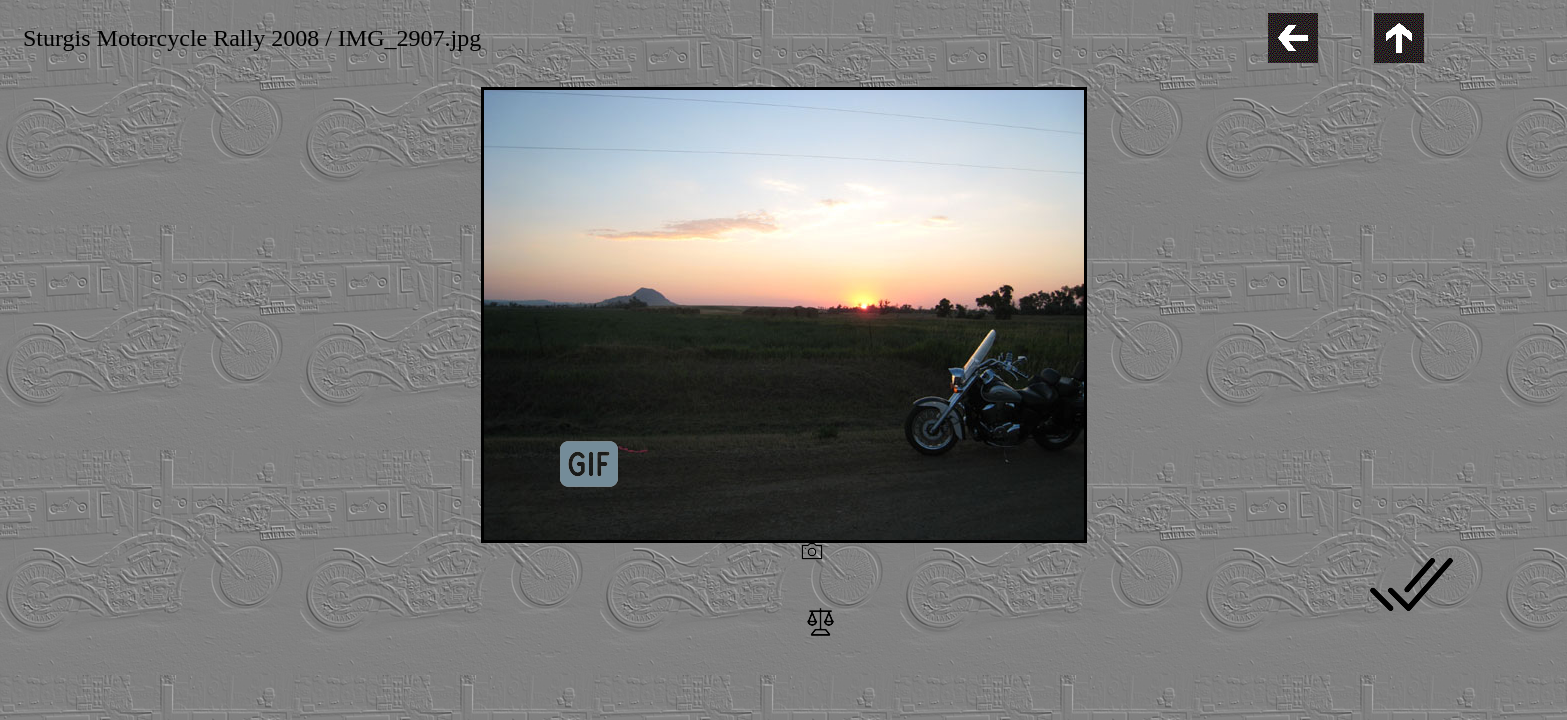 The height and width of the screenshot is (720, 1567). Describe the element at coordinates (589, 464) in the screenshot. I see `insert a GIF into your message` at that location.